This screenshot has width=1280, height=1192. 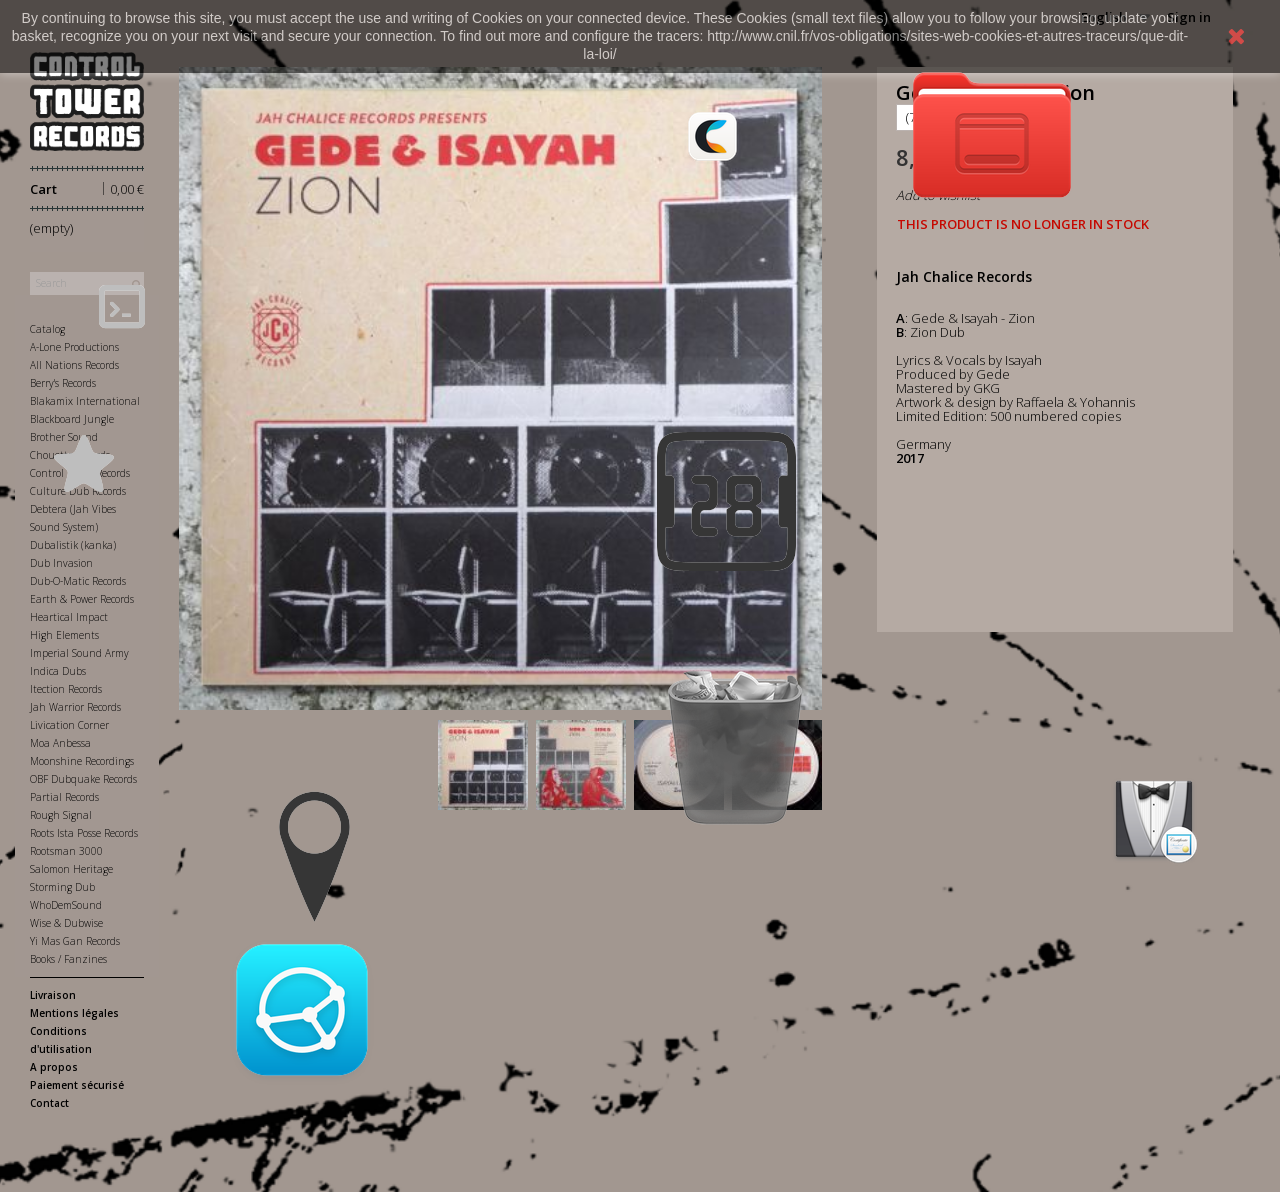 What do you see at coordinates (712, 136) in the screenshot?
I see `open calligra gemini app` at bounding box center [712, 136].